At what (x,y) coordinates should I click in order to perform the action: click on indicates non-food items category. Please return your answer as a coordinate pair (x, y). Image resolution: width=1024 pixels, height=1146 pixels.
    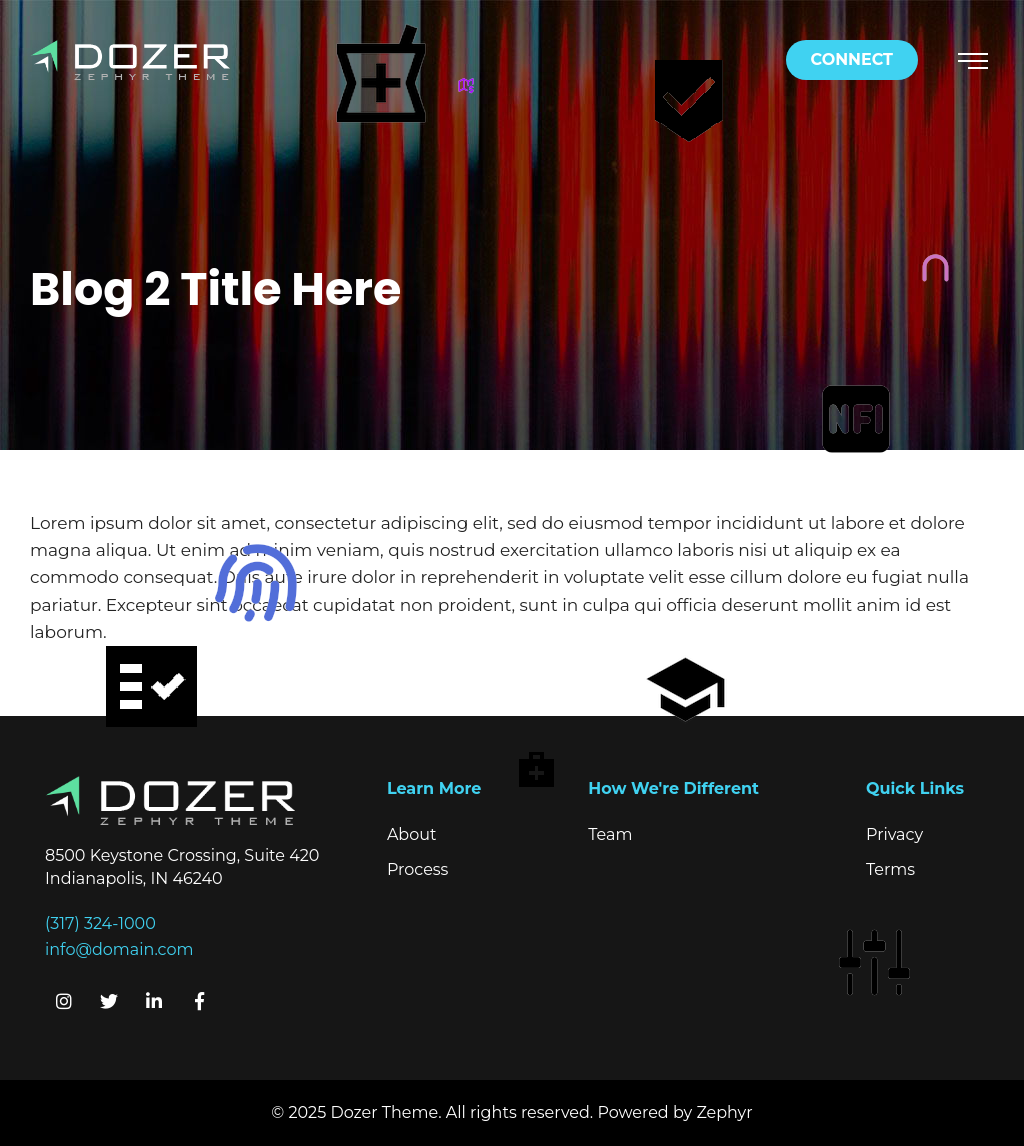
    Looking at the image, I should click on (856, 419).